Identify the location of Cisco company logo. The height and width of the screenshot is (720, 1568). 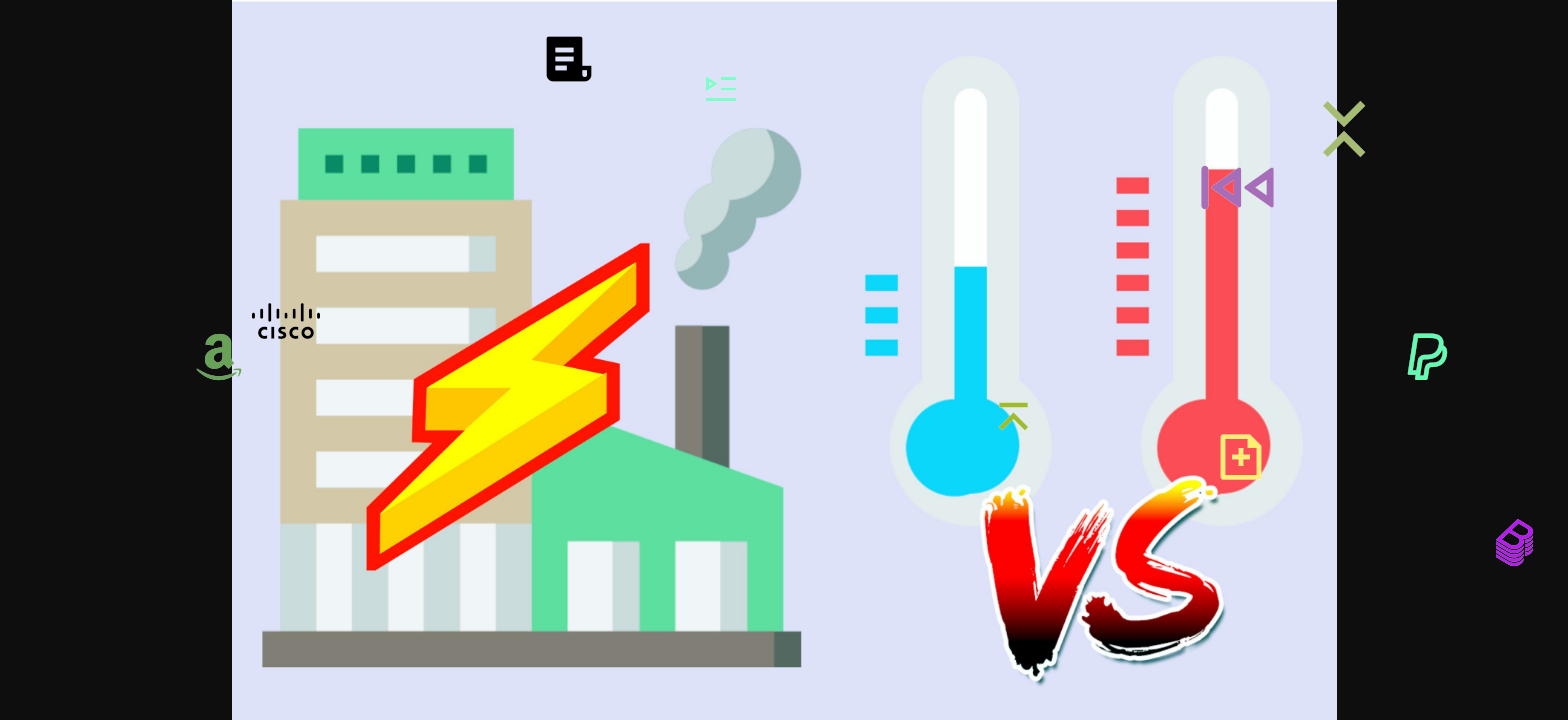
(286, 321).